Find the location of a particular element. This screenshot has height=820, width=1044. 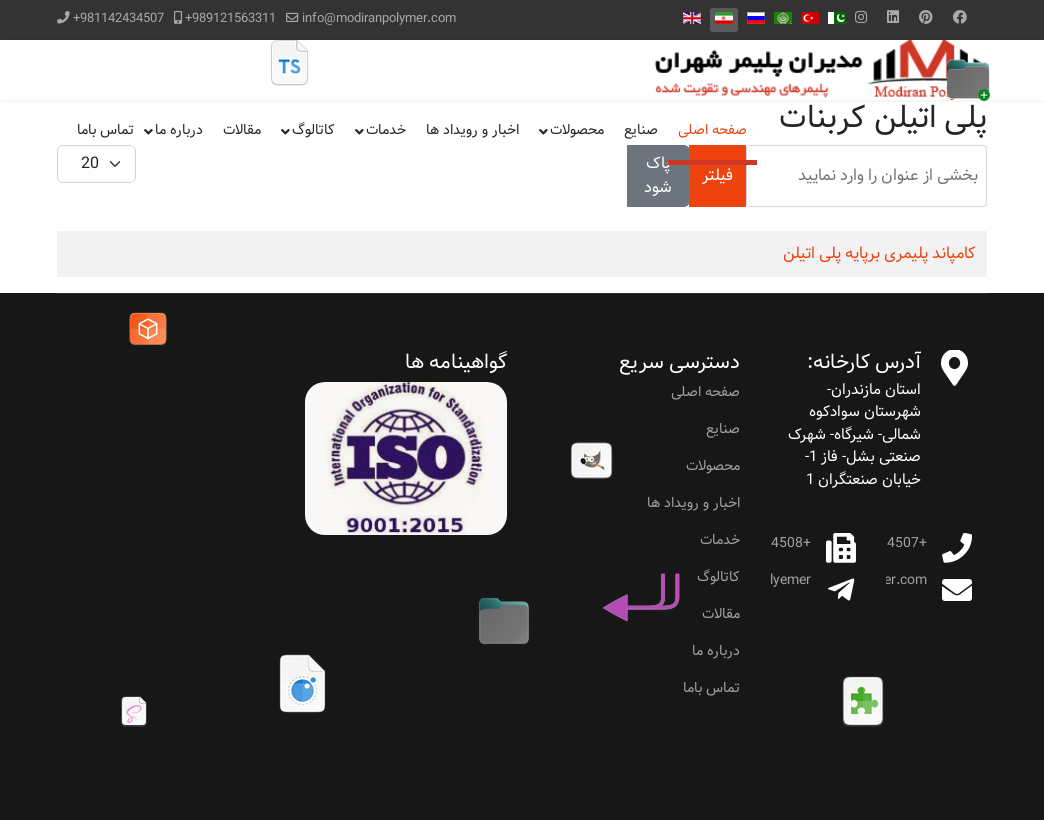

create a new folder is located at coordinates (968, 79).